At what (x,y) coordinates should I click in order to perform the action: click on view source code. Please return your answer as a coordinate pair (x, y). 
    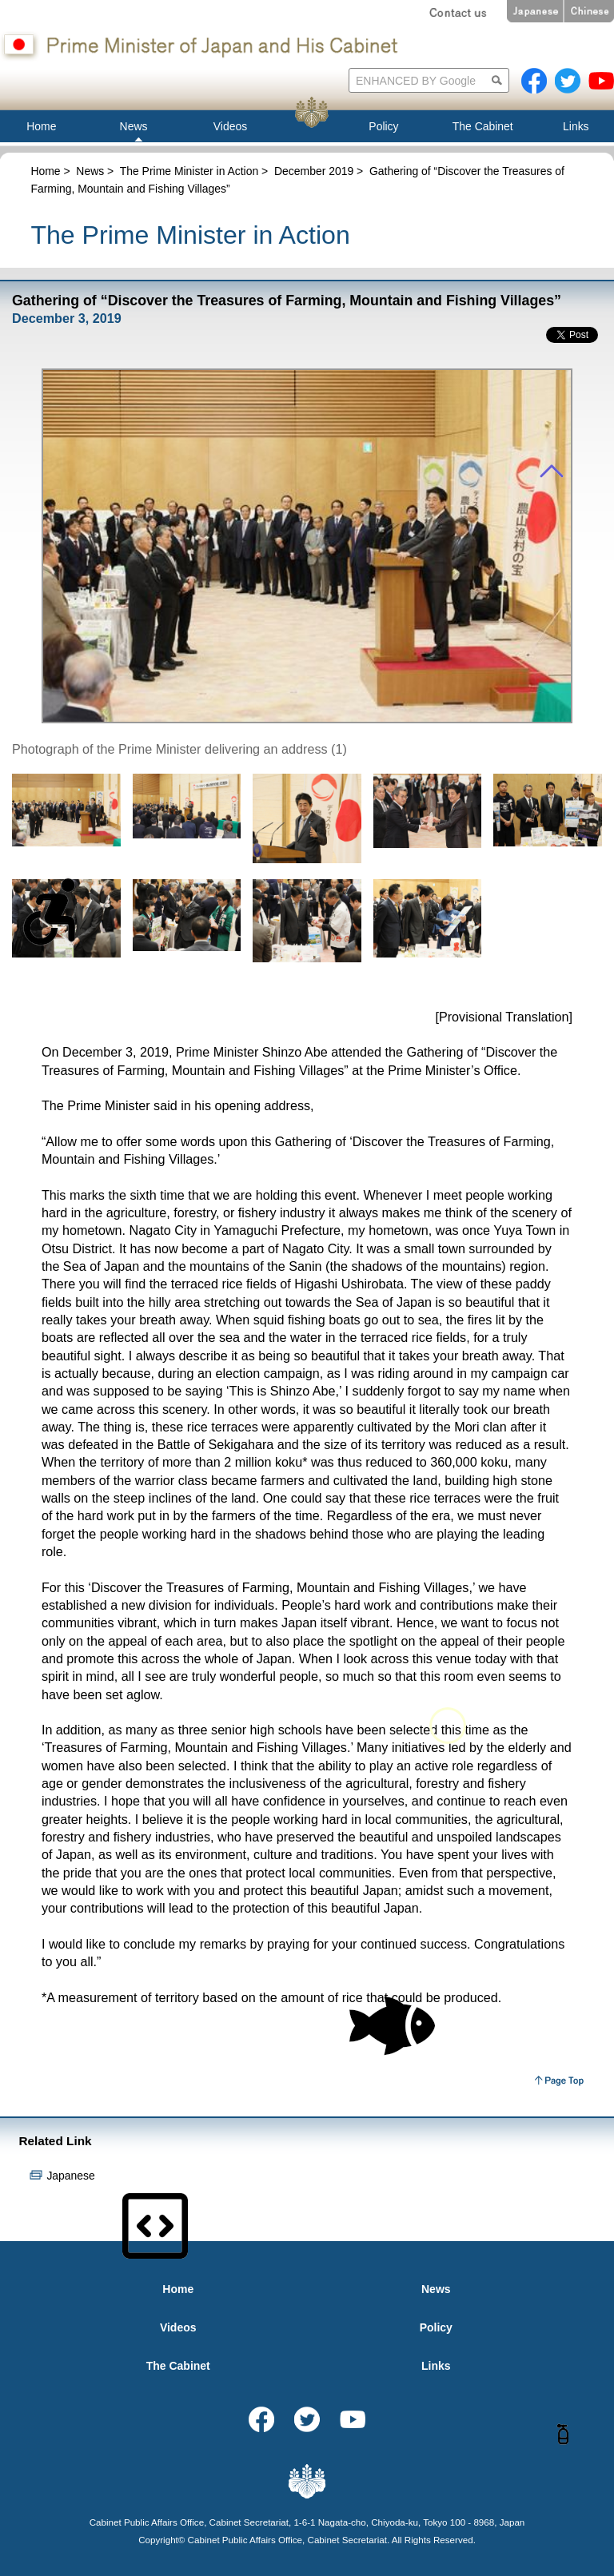
    Looking at the image, I should click on (155, 2226).